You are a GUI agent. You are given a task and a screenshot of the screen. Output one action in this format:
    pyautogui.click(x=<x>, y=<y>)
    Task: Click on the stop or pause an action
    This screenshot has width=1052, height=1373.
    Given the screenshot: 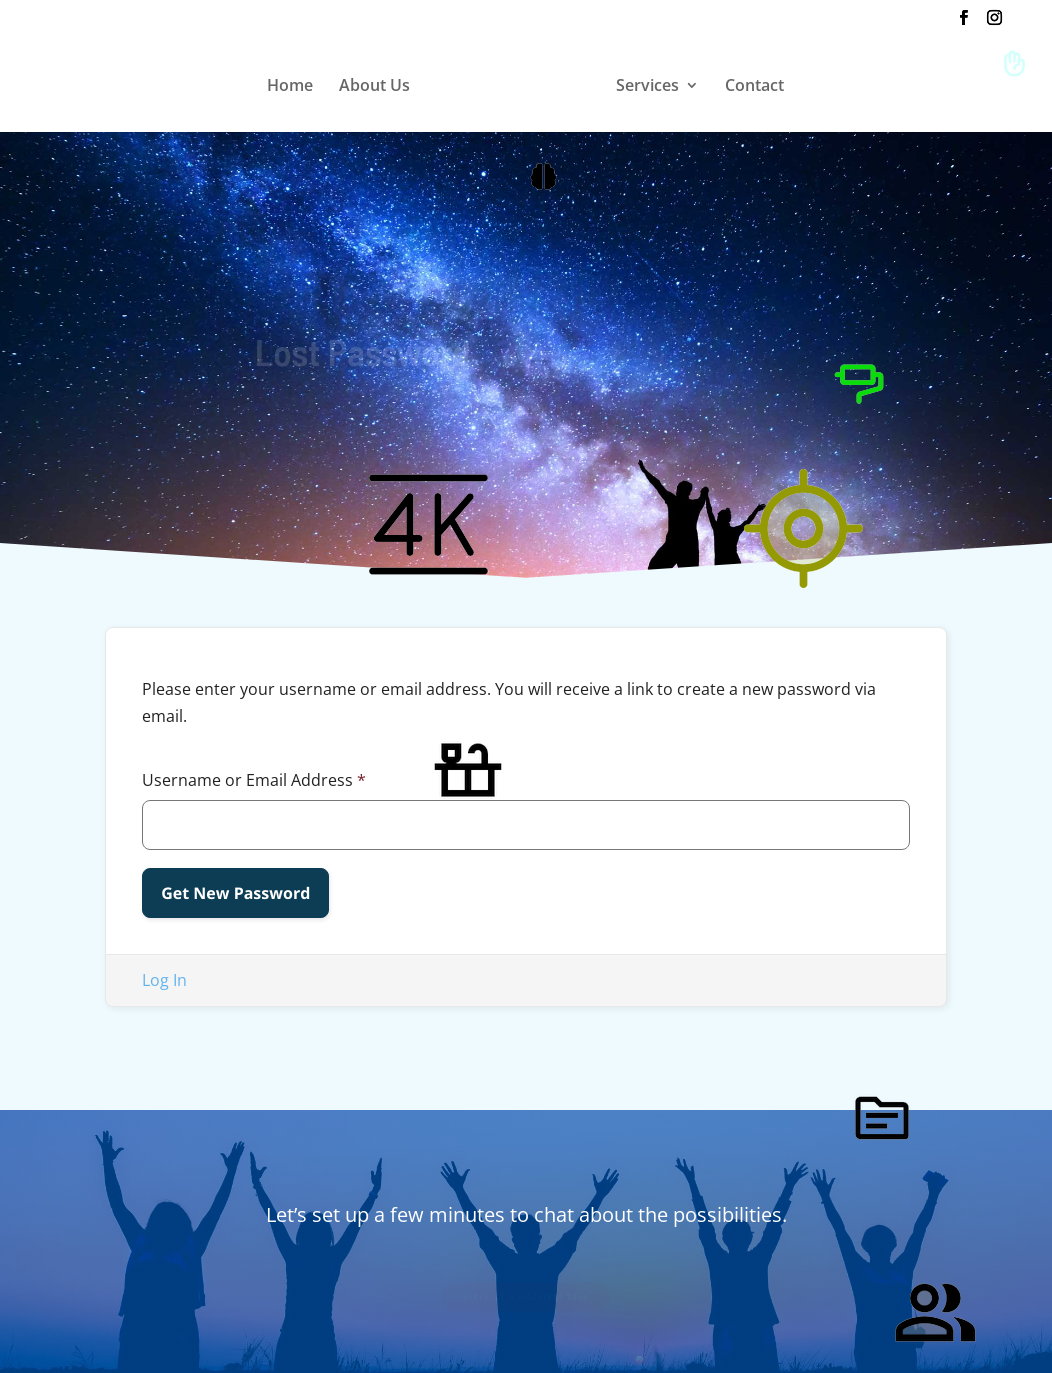 What is the action you would take?
    pyautogui.click(x=1014, y=63)
    